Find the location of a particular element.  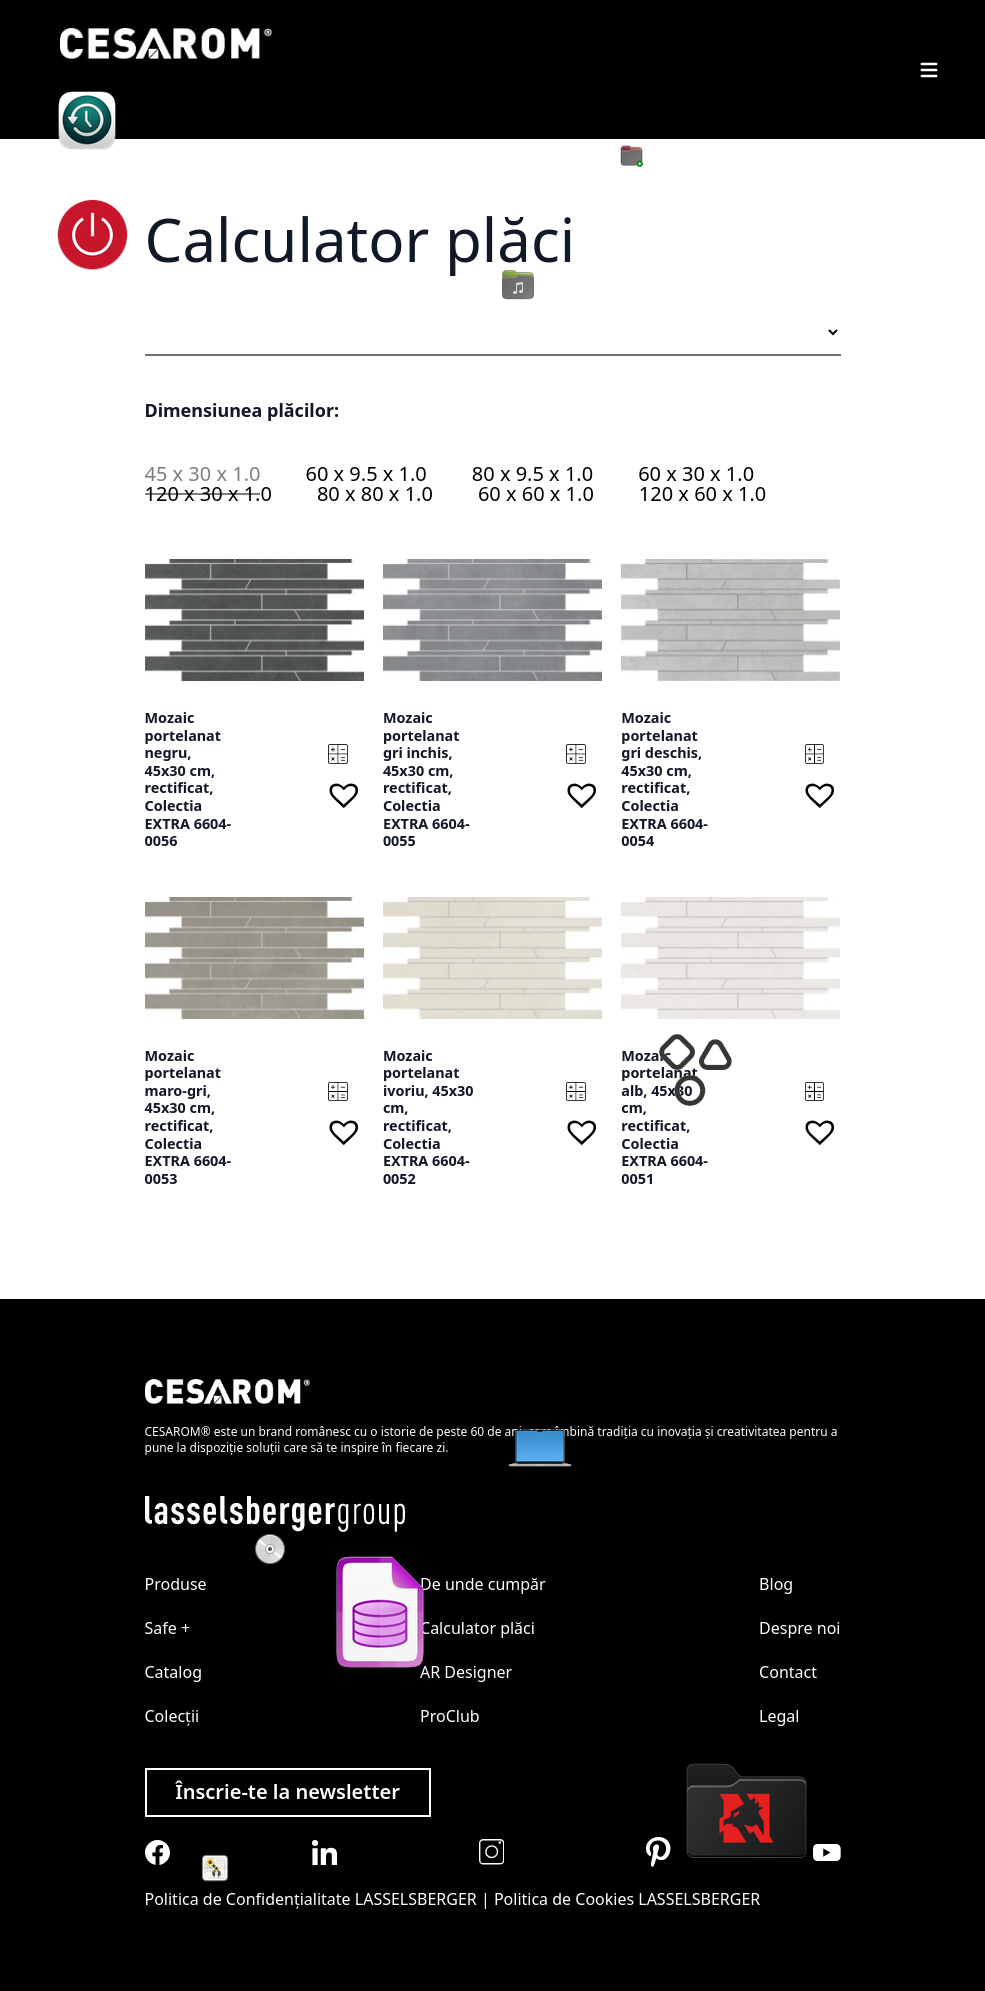

open GNOME Builder development environment is located at coordinates (215, 1868).